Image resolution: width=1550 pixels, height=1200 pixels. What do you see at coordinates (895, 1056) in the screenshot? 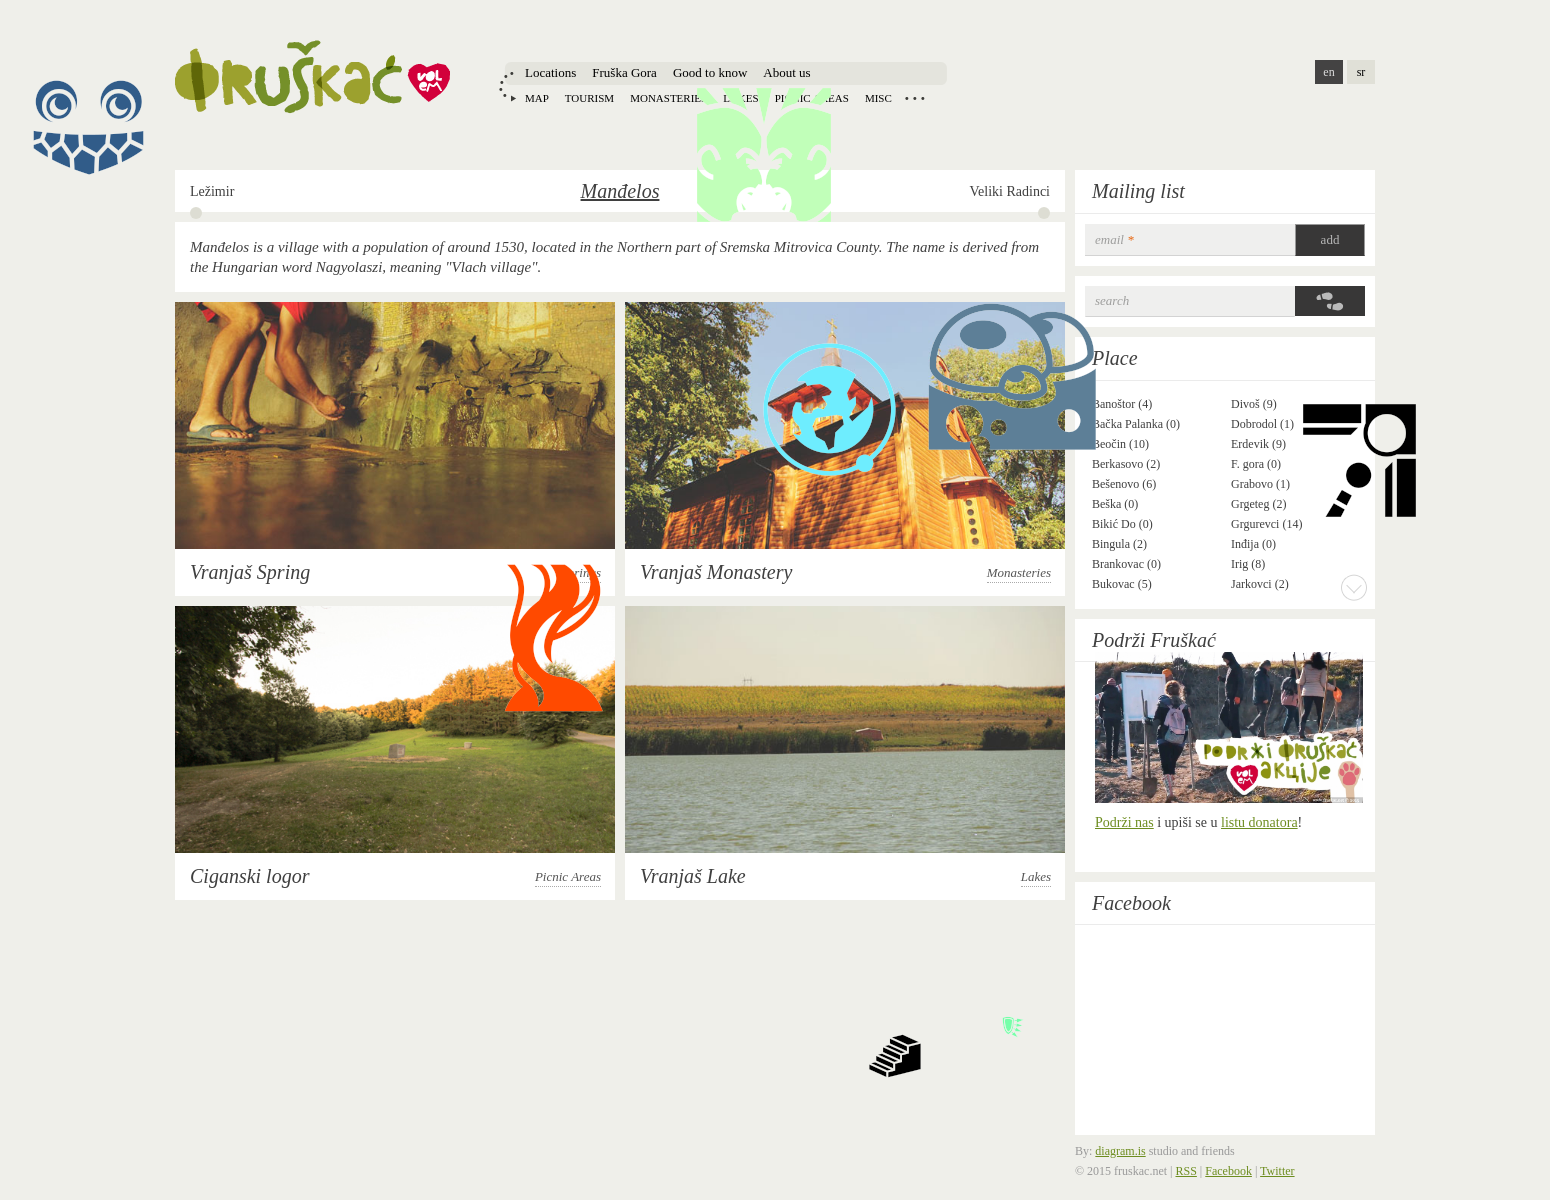
I see `navigate between levels or floors` at bounding box center [895, 1056].